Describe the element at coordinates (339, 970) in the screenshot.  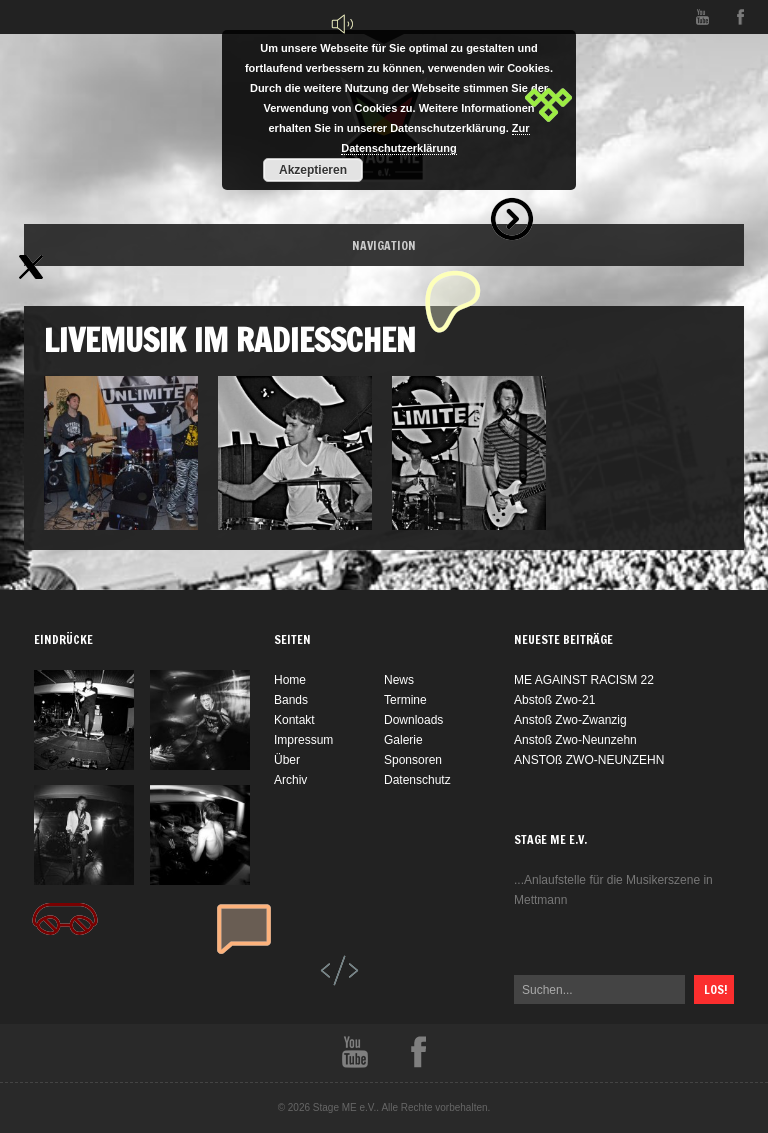
I see `view or edit source code` at that location.